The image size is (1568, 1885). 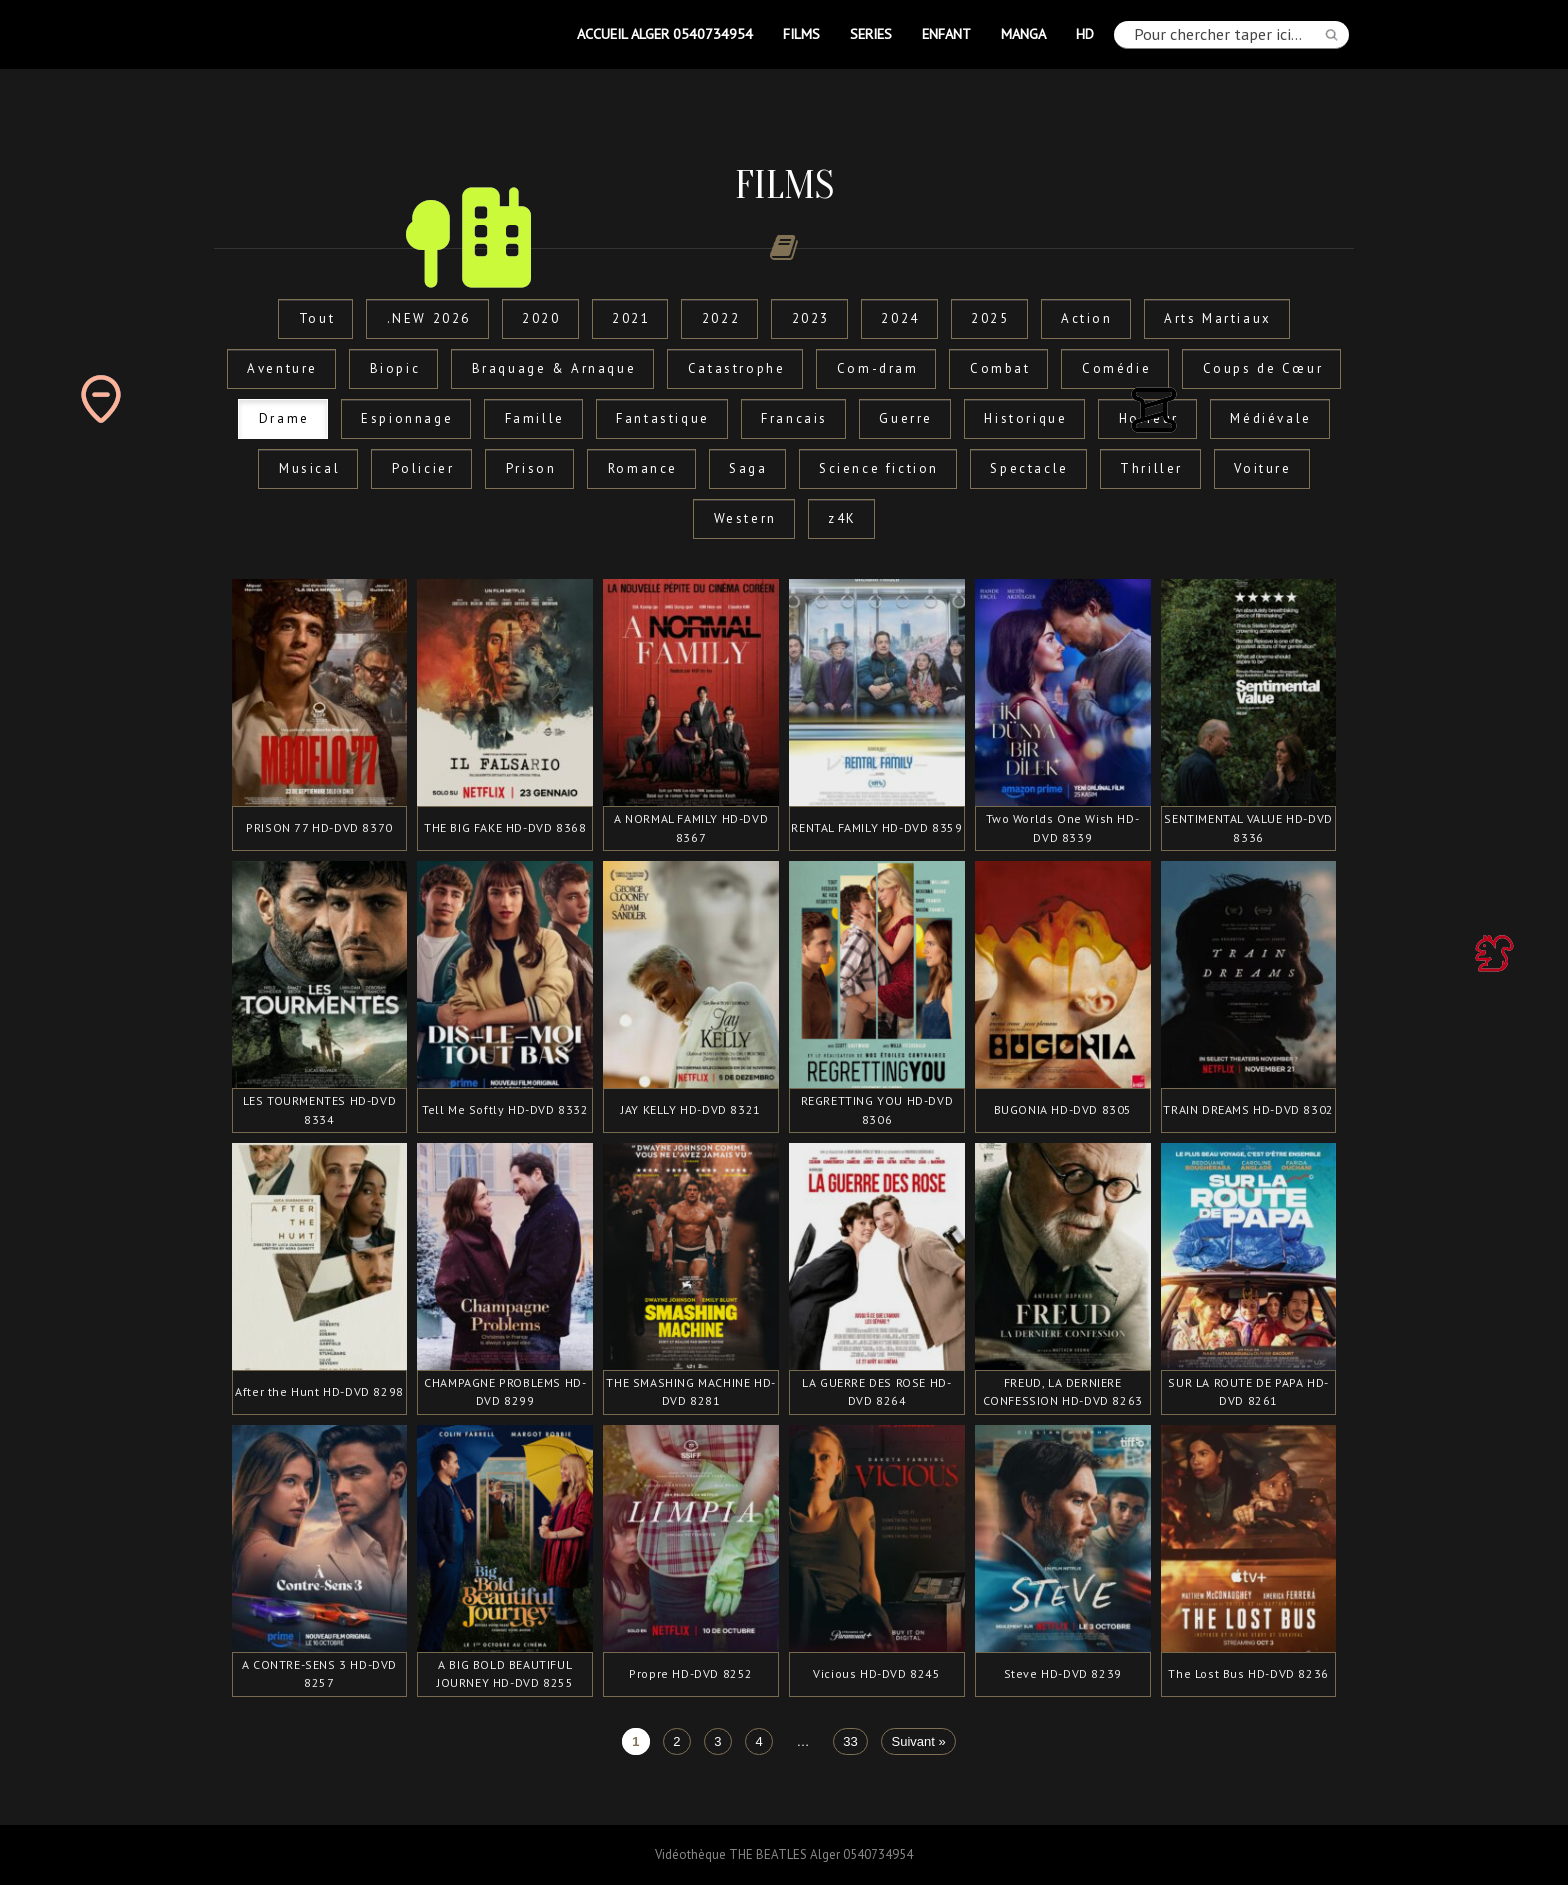 What do you see at coordinates (468, 237) in the screenshot?
I see `view urban green spaces or parks` at bounding box center [468, 237].